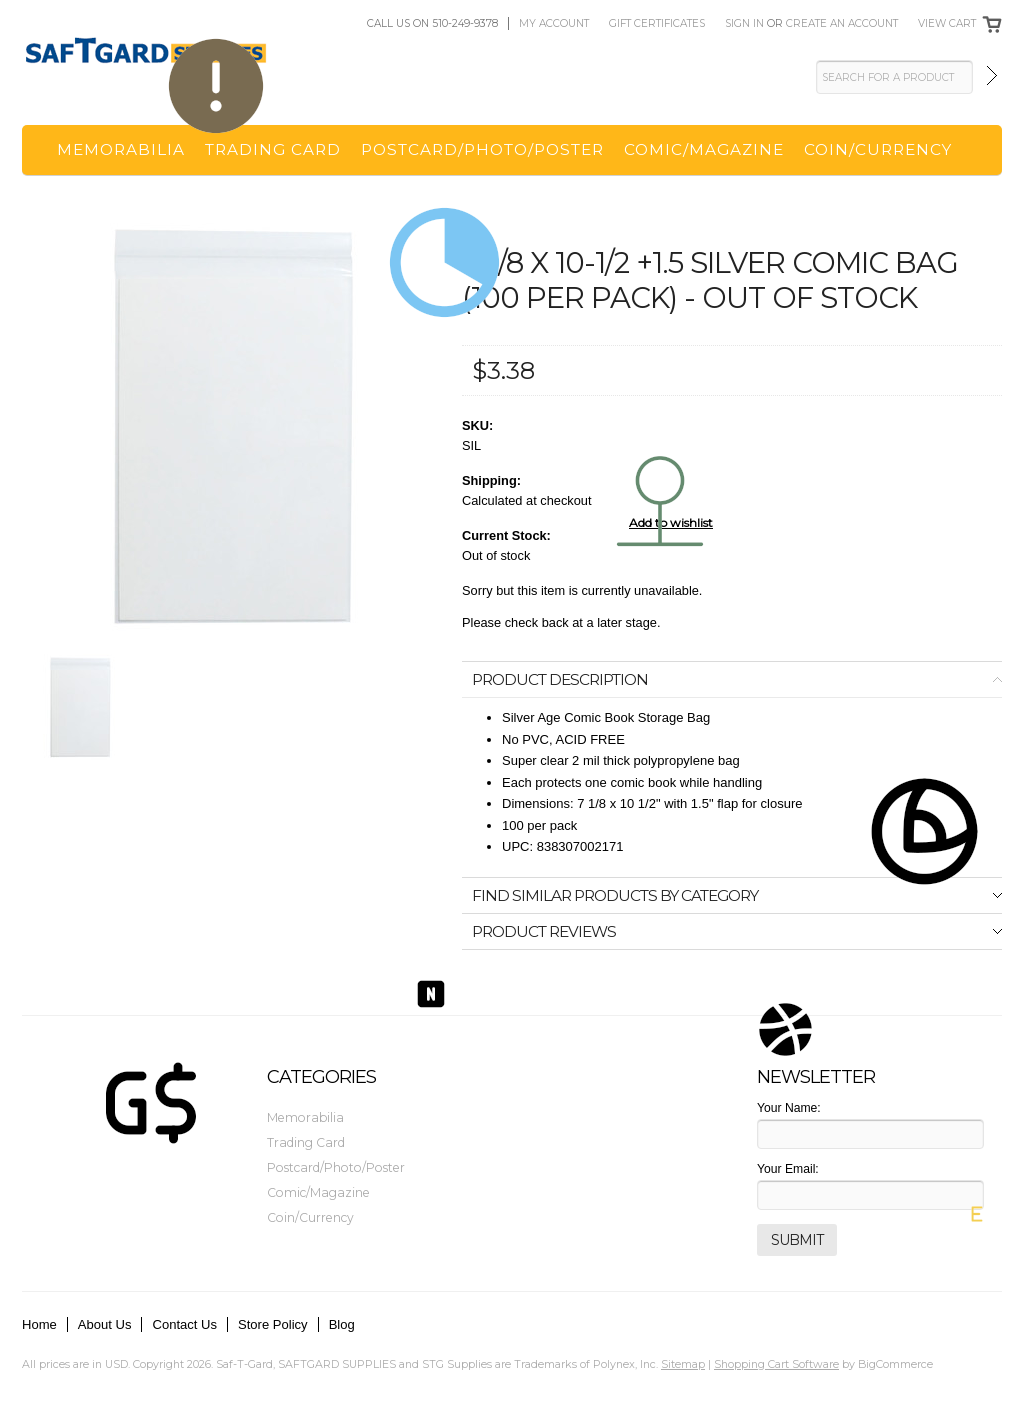 Image resolution: width=1024 pixels, height=1416 pixels. What do you see at coordinates (431, 994) in the screenshot?
I see `indicates an item starting with the letter N` at bounding box center [431, 994].